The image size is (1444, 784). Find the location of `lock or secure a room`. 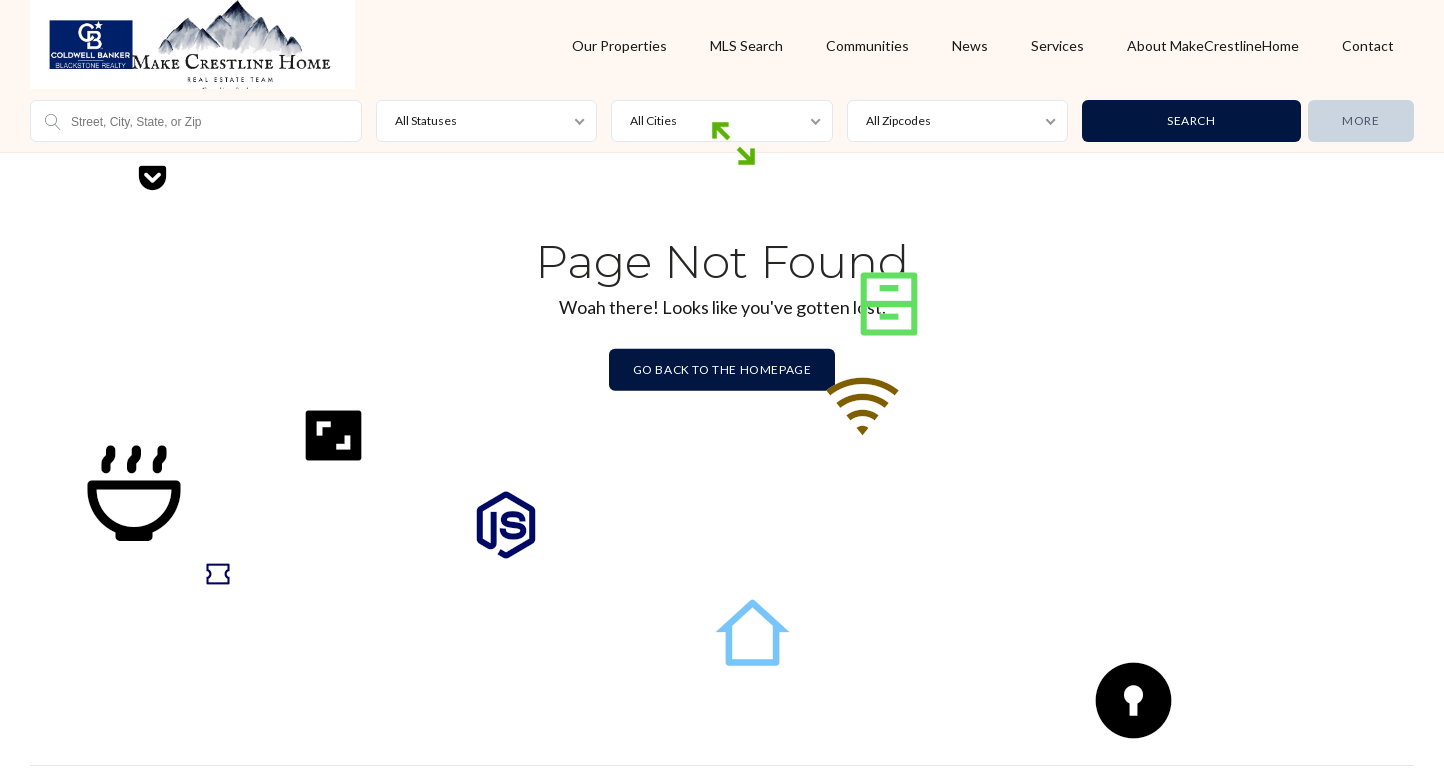

lock or secure a room is located at coordinates (1133, 700).